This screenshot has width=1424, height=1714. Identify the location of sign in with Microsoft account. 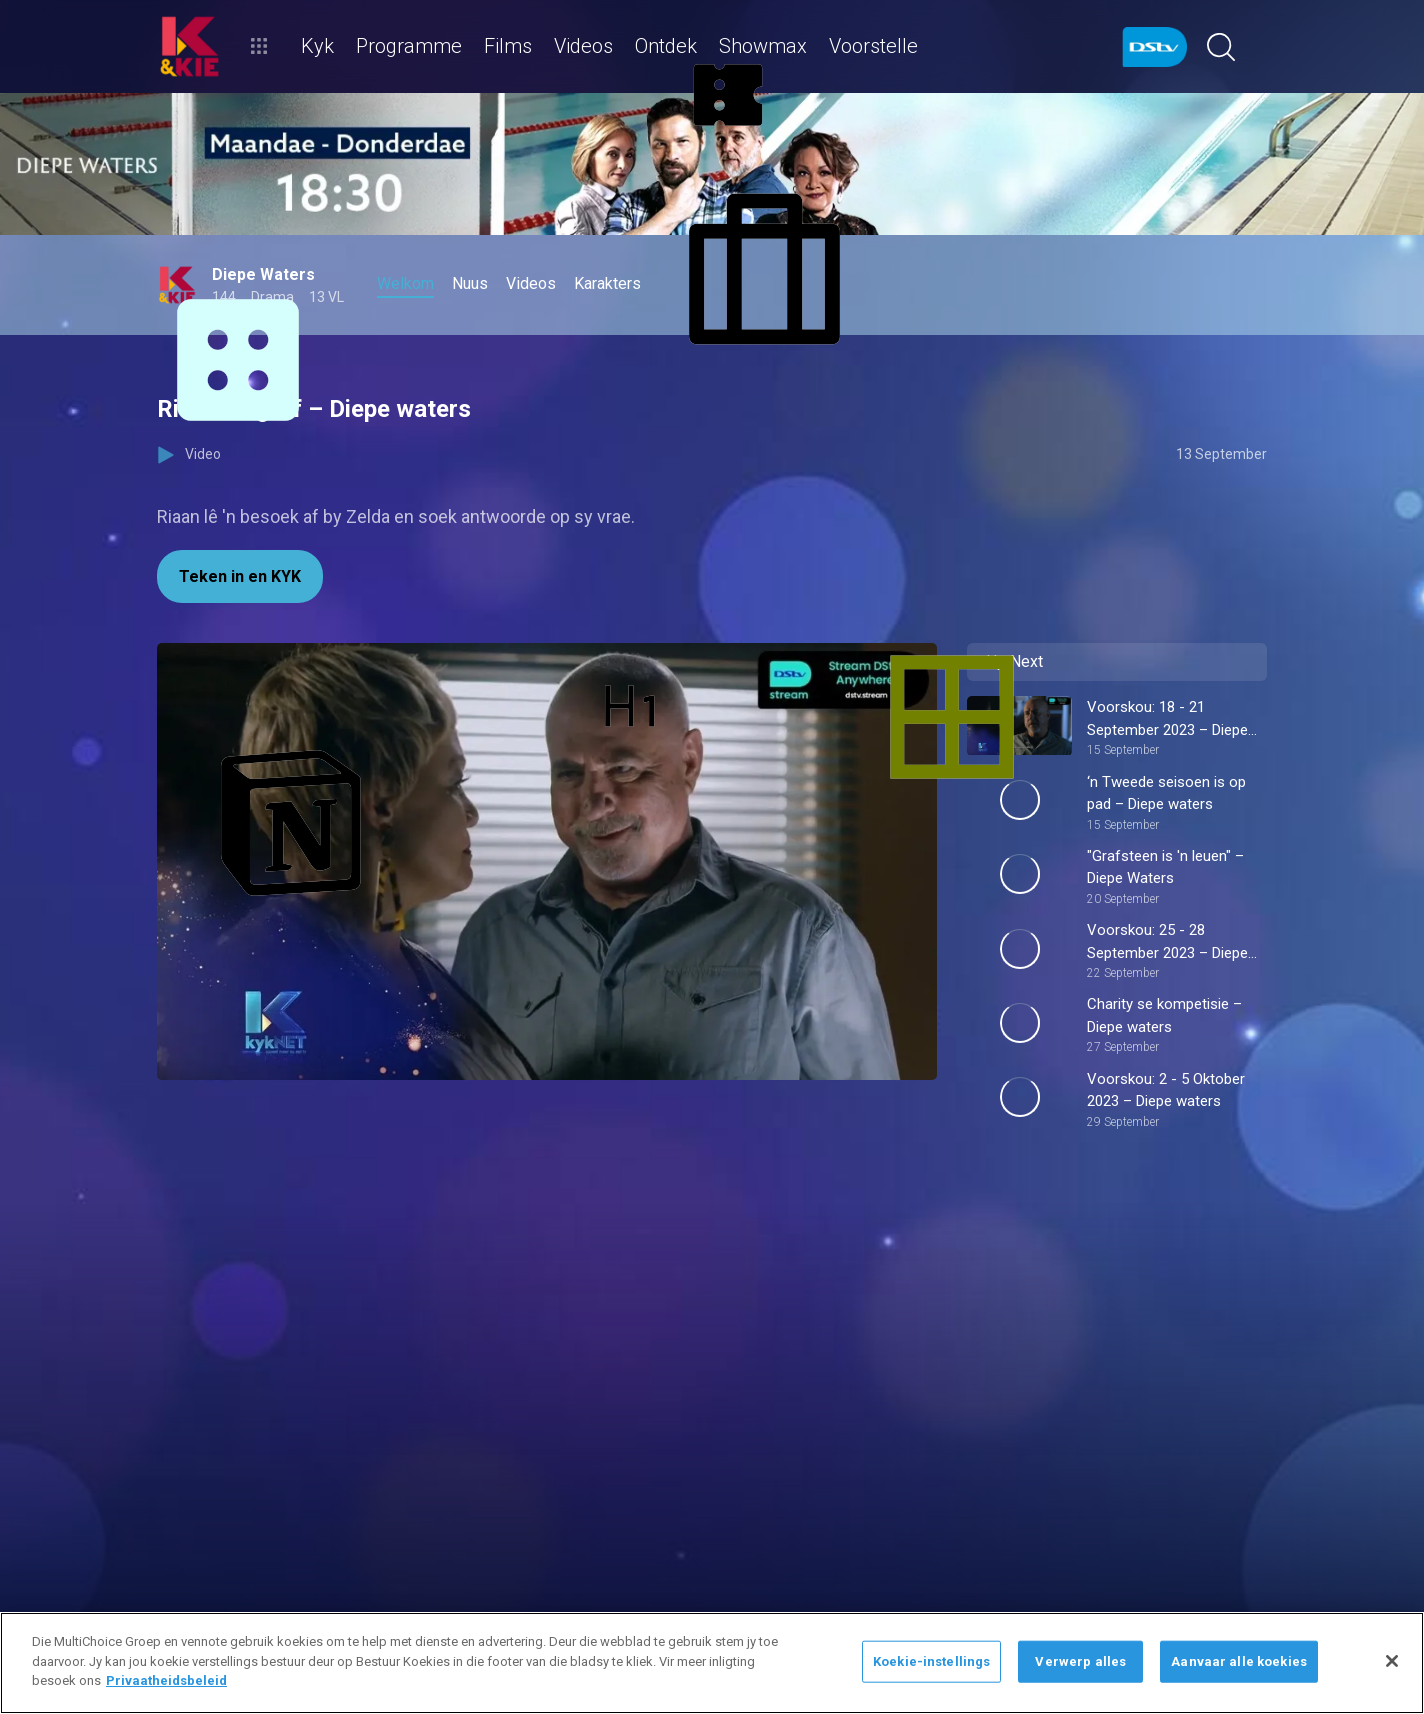
(952, 717).